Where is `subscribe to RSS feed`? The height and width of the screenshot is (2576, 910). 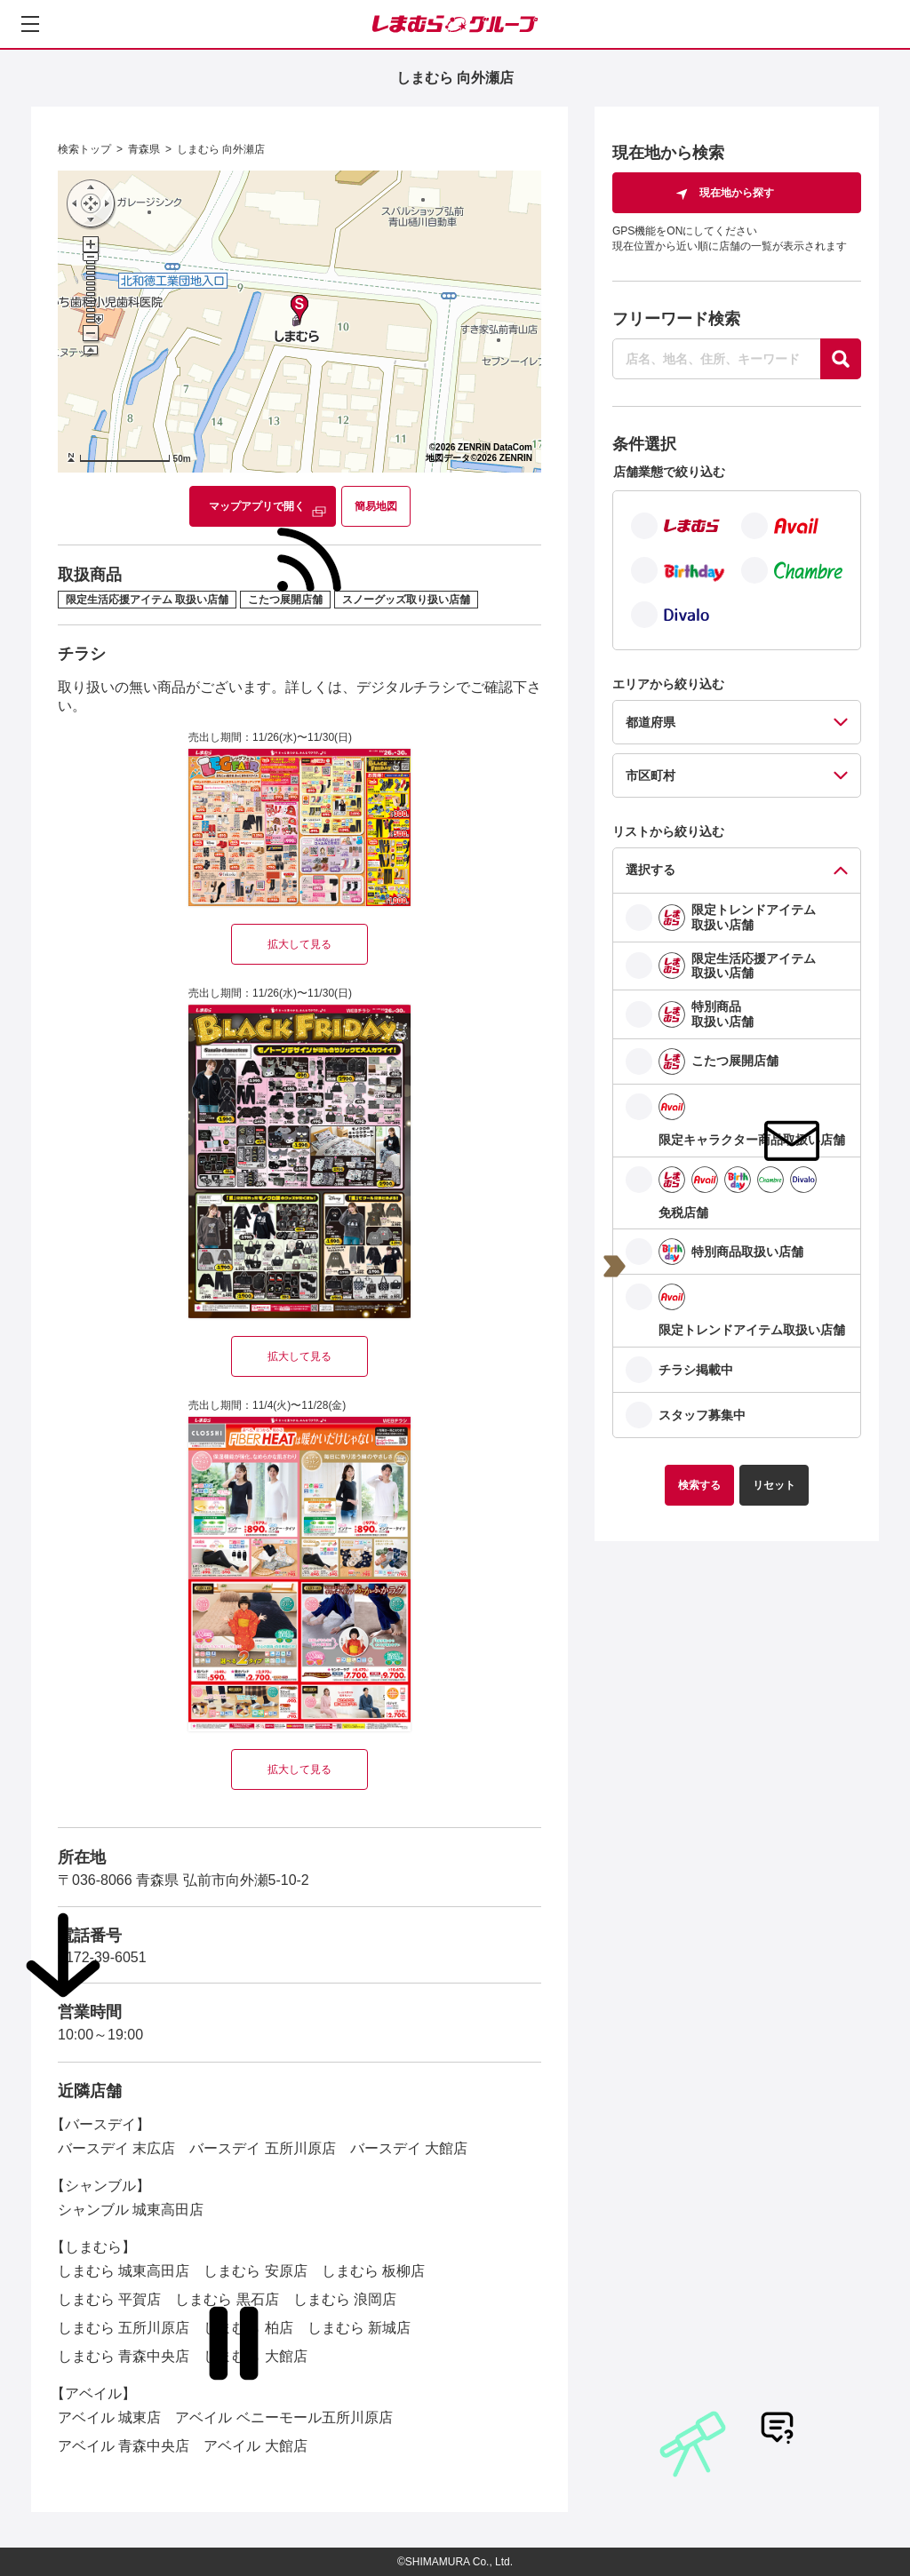 subscribe to RSS feed is located at coordinates (309, 560).